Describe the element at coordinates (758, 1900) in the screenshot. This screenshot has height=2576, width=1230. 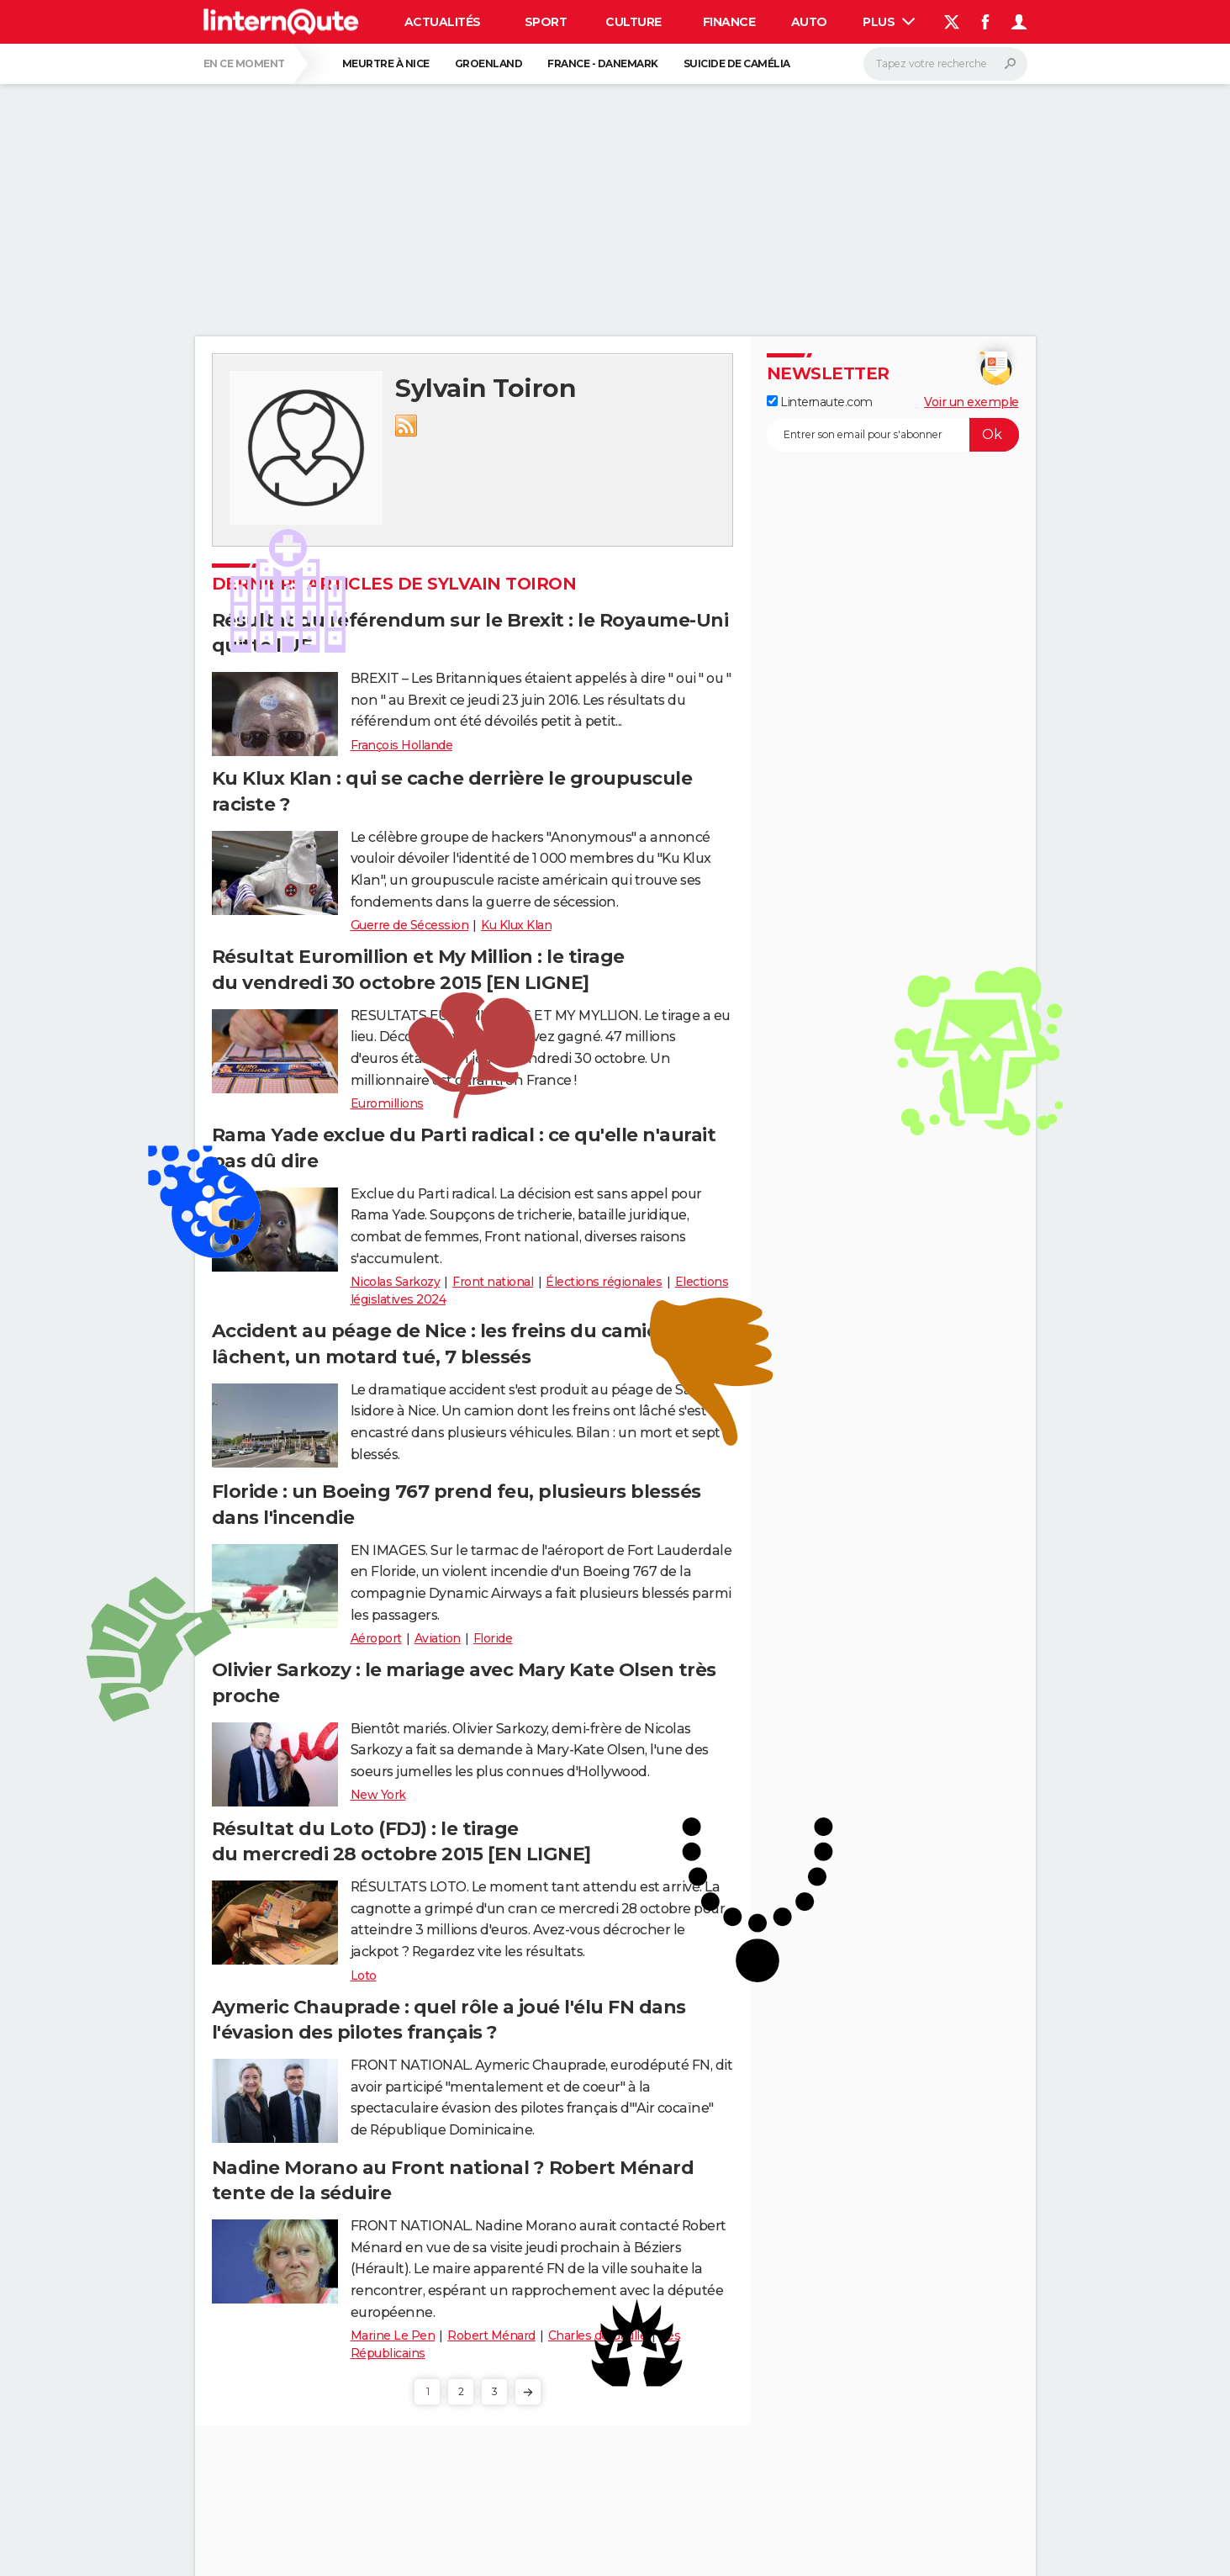
I see `browse jewelry or accessories category` at that location.